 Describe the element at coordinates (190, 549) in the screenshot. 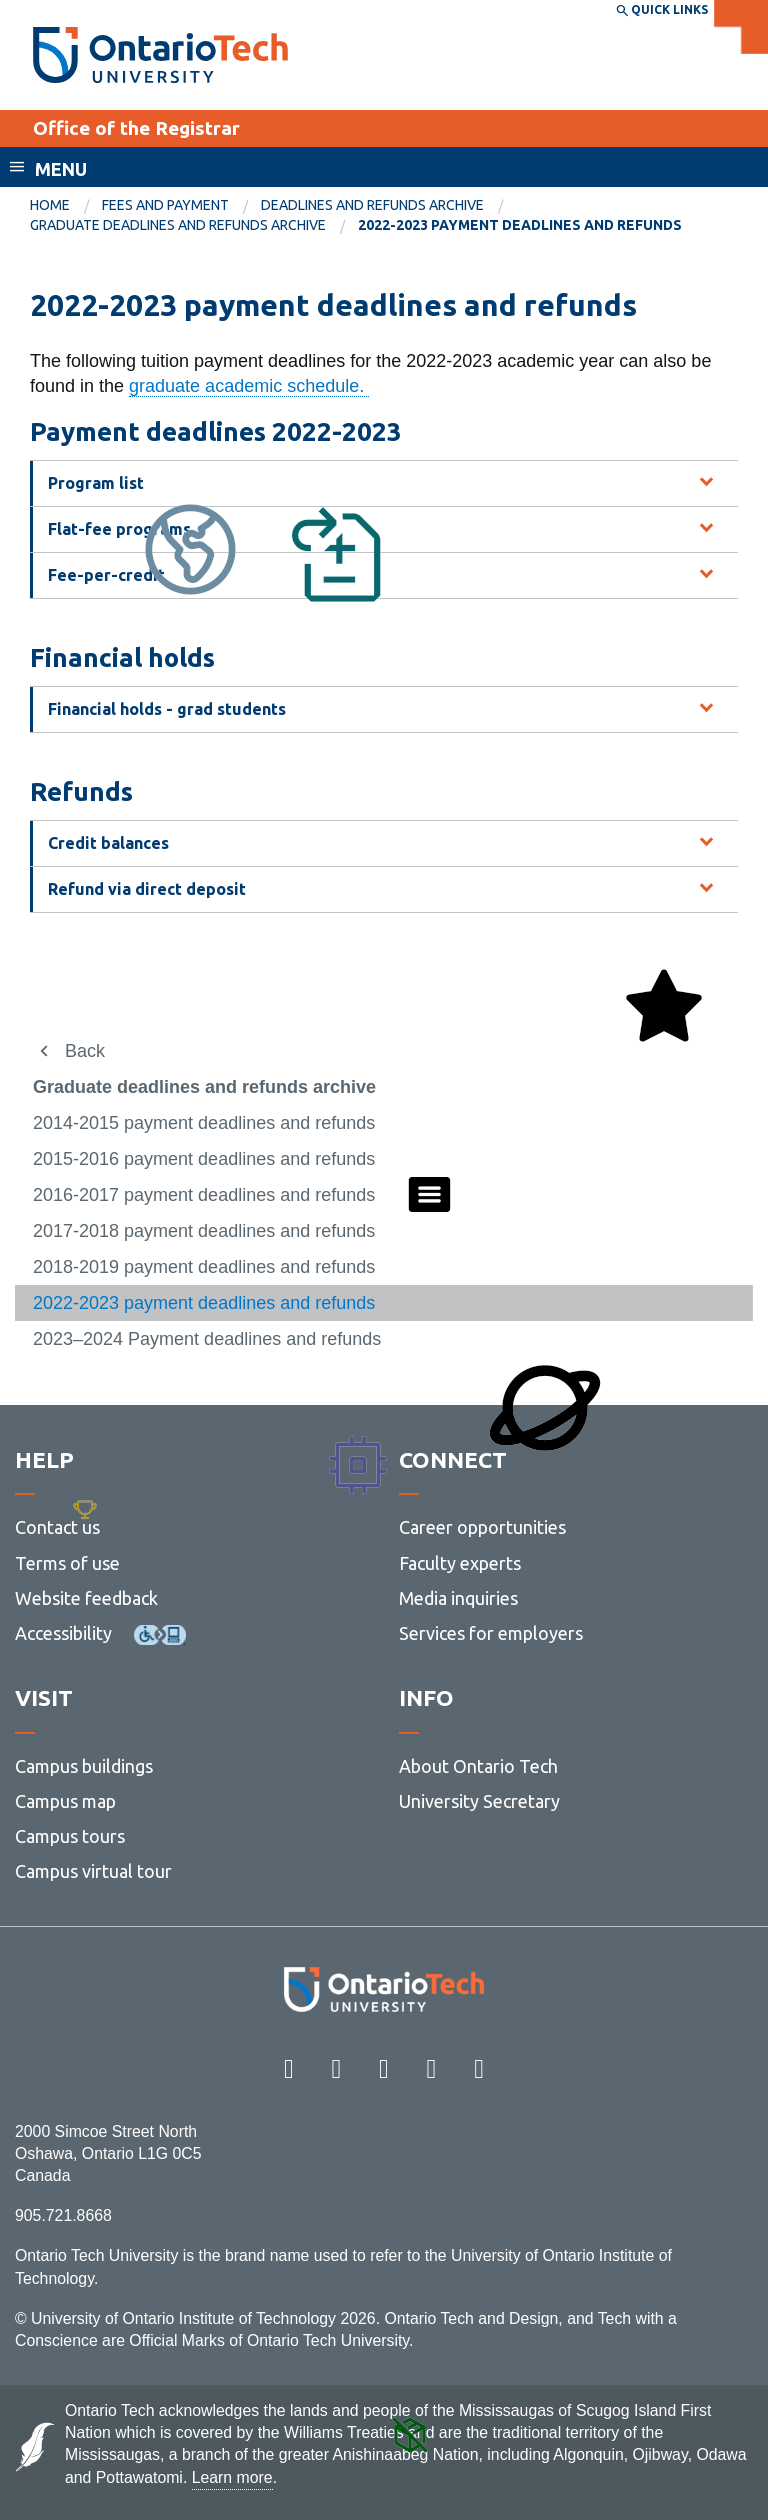

I see `view americas region or western hemisphere` at that location.